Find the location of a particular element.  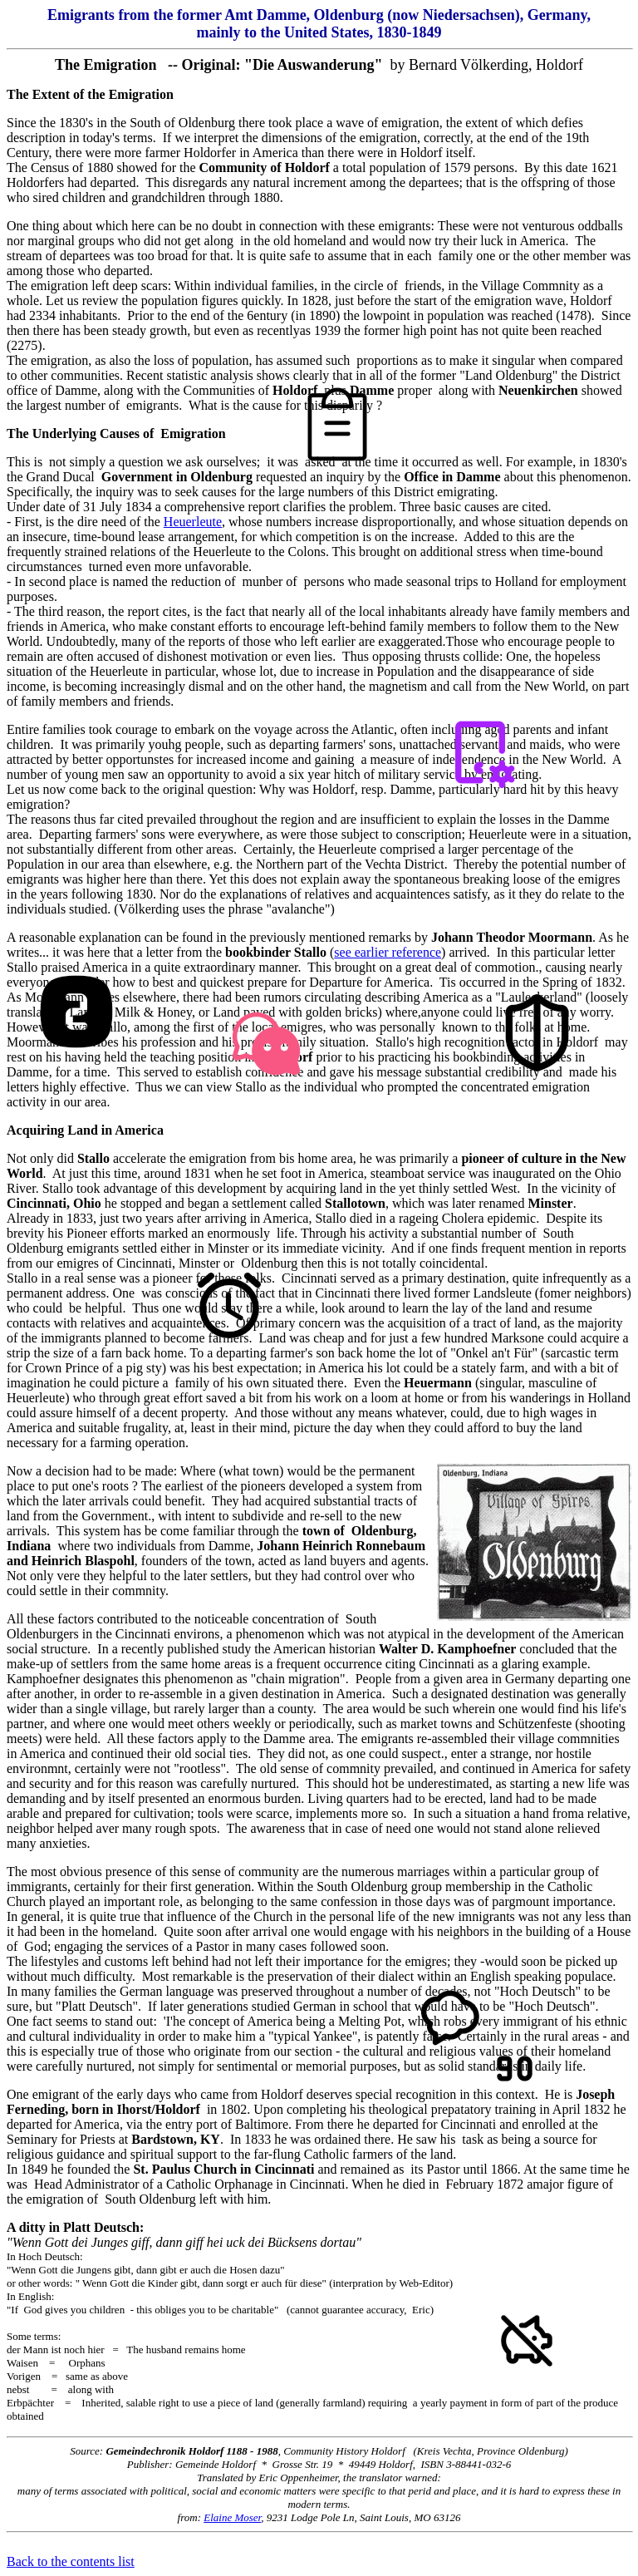

open chat or messaging is located at coordinates (449, 2017).